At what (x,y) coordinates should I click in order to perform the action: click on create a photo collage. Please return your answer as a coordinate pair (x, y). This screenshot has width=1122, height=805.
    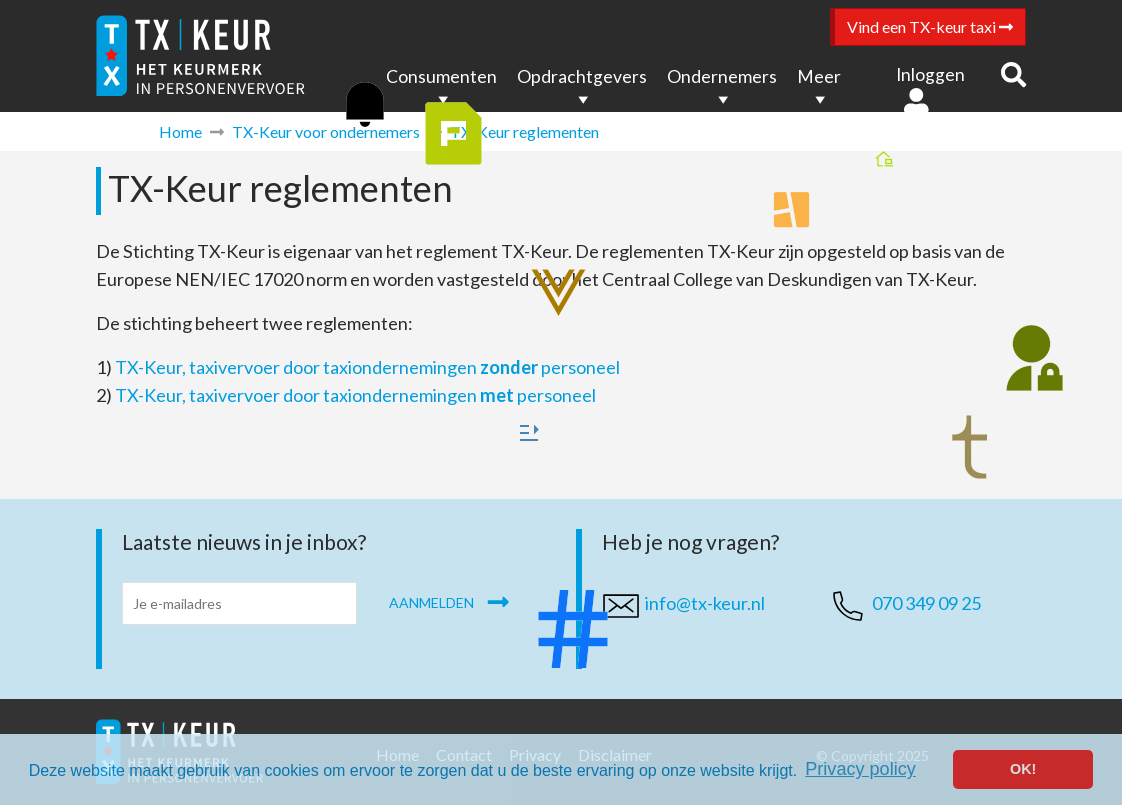
    Looking at the image, I should click on (791, 209).